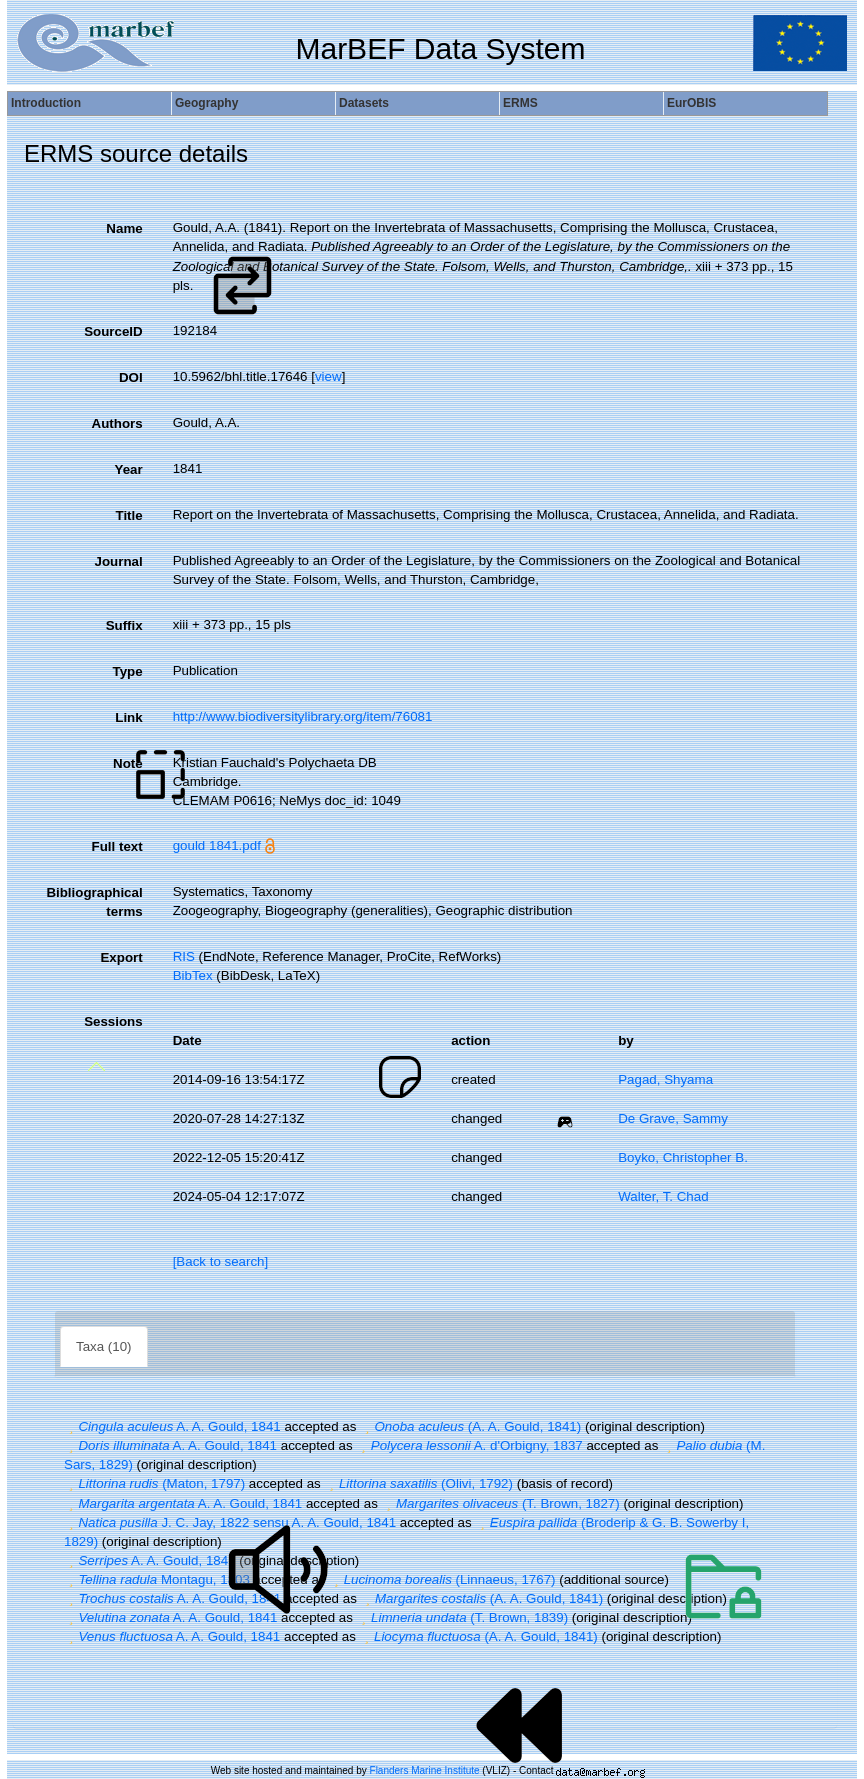 The height and width of the screenshot is (1779, 864). I want to click on resize a window or element, so click(160, 774).